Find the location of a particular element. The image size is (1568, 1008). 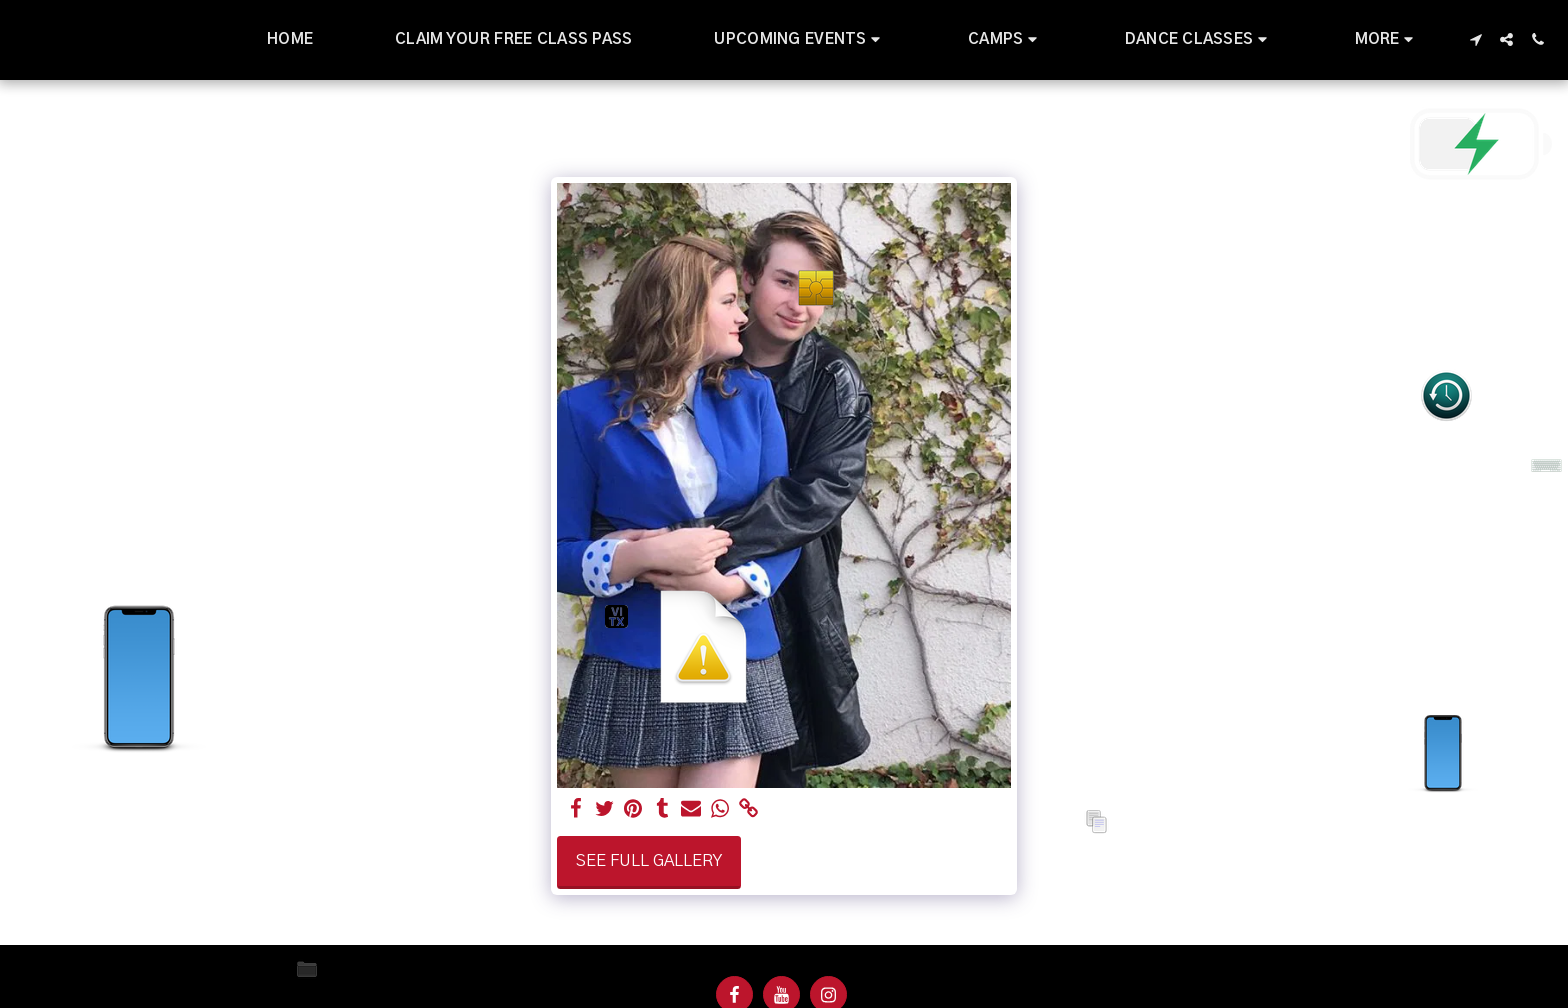

connect to or manage your iPhone is located at coordinates (139, 679).